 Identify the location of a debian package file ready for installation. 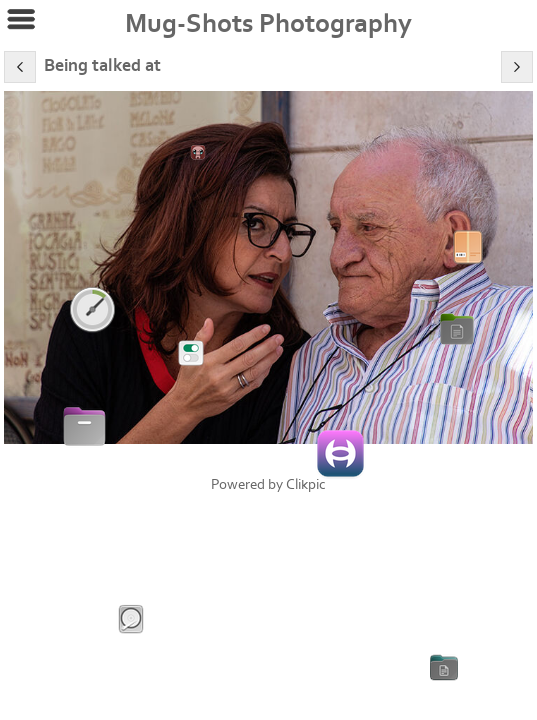
(468, 247).